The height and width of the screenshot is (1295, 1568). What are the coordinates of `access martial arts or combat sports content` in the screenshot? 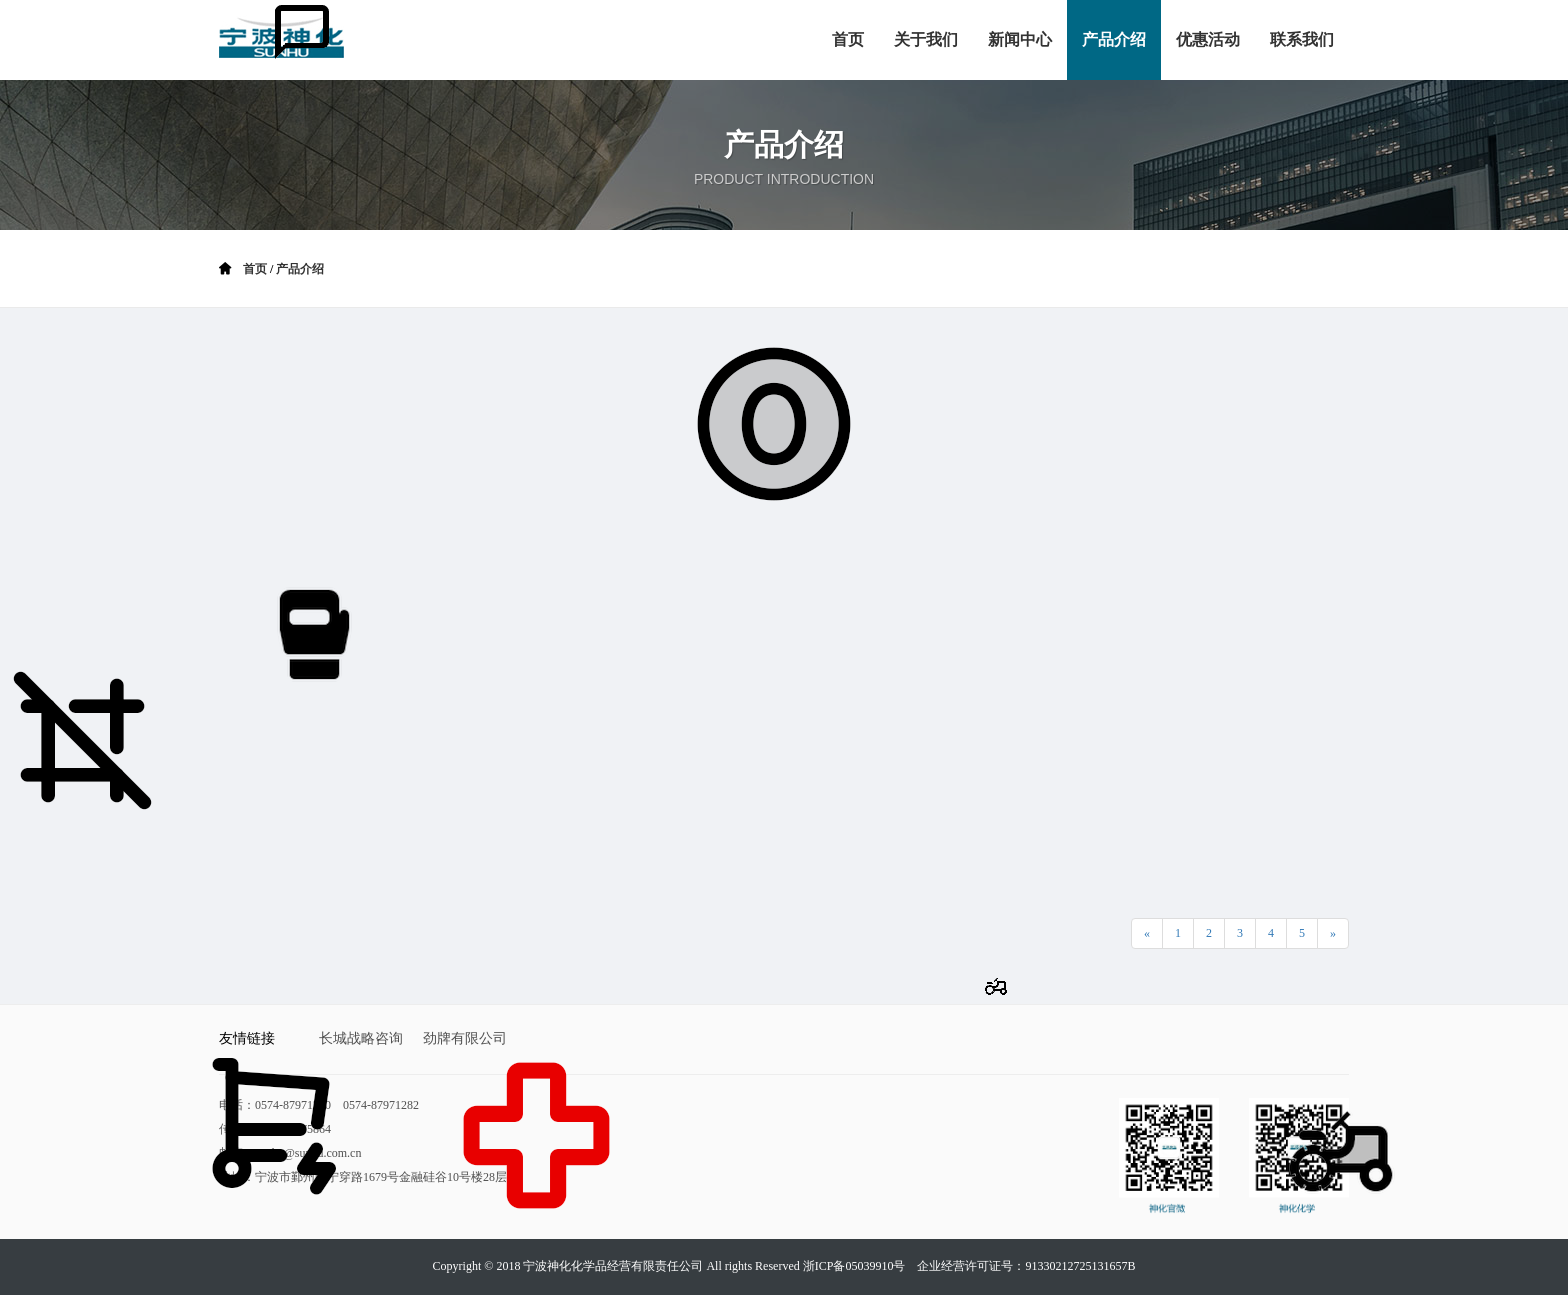 It's located at (314, 634).